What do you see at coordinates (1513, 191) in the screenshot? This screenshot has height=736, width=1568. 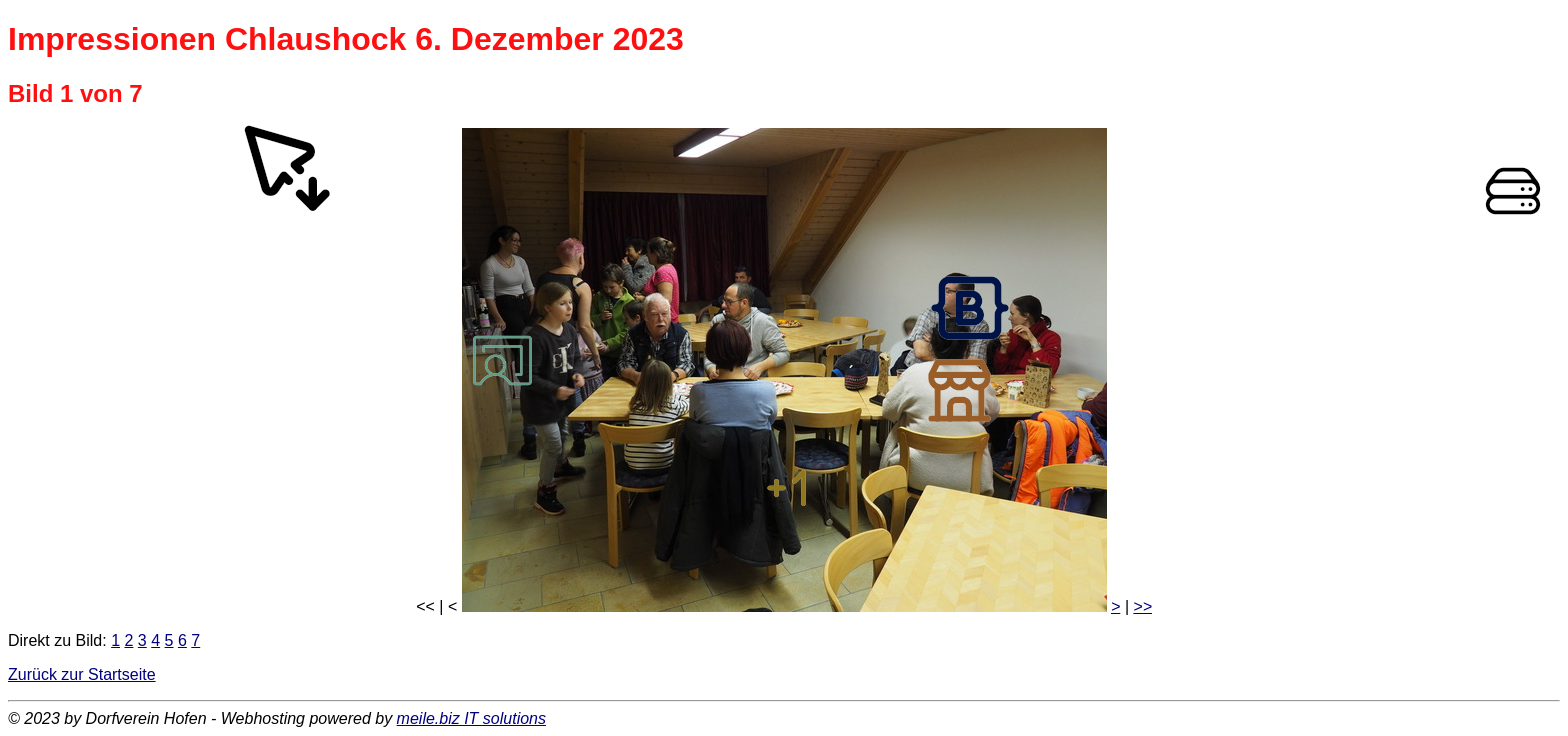 I see `view server infrastructure status` at bounding box center [1513, 191].